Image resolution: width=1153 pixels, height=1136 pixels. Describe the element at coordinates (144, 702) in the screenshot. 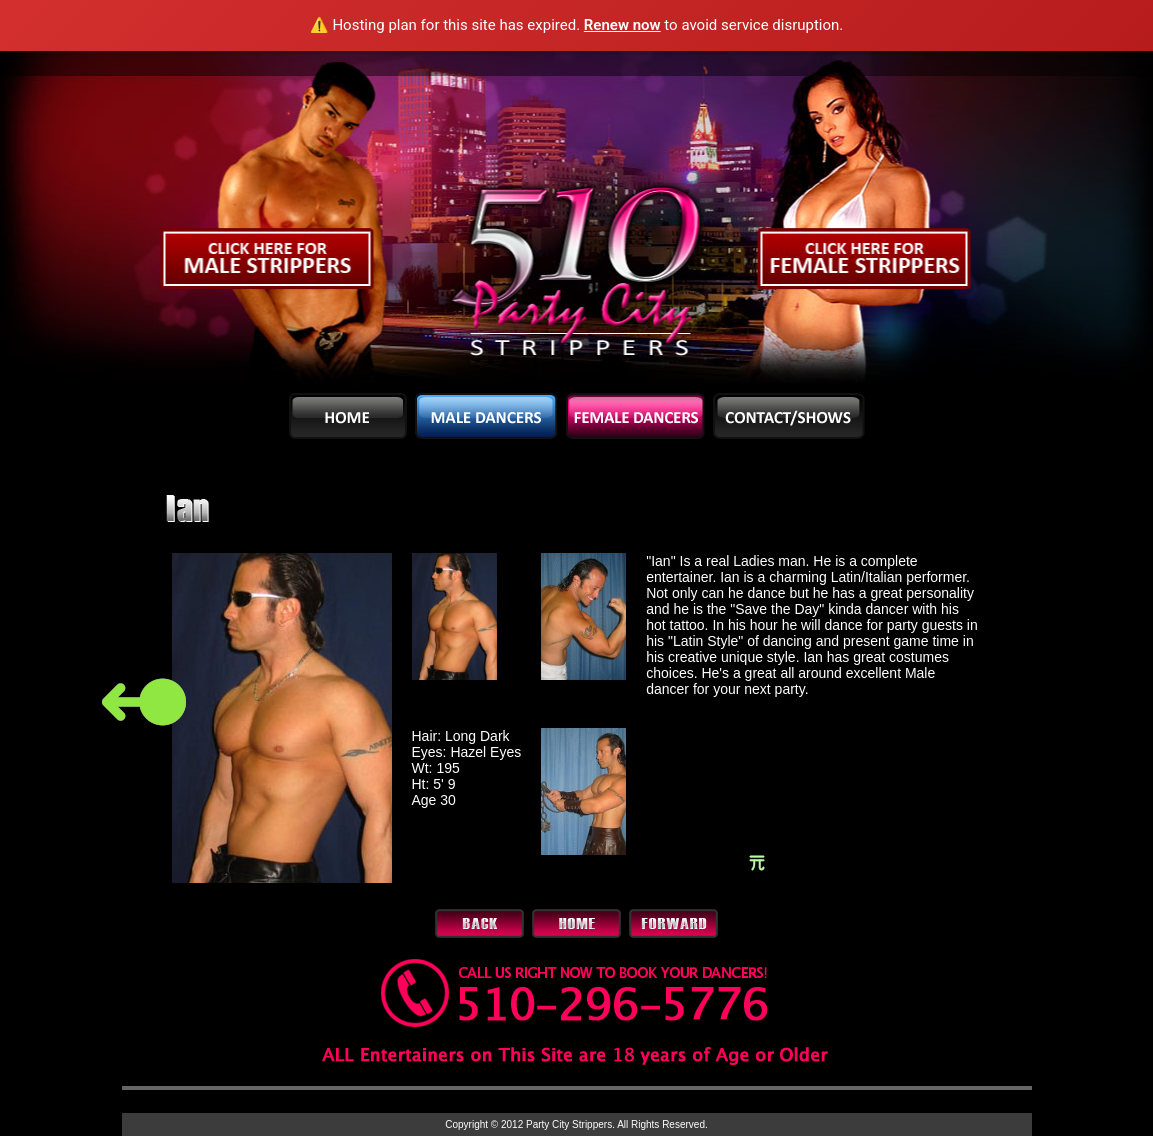

I see `swipe left to dismiss or navigate` at that location.